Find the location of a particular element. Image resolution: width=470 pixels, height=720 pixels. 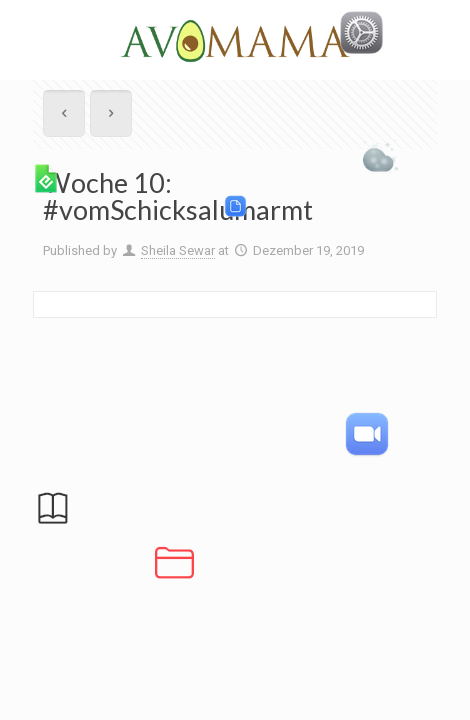

open document preferences is located at coordinates (235, 206).